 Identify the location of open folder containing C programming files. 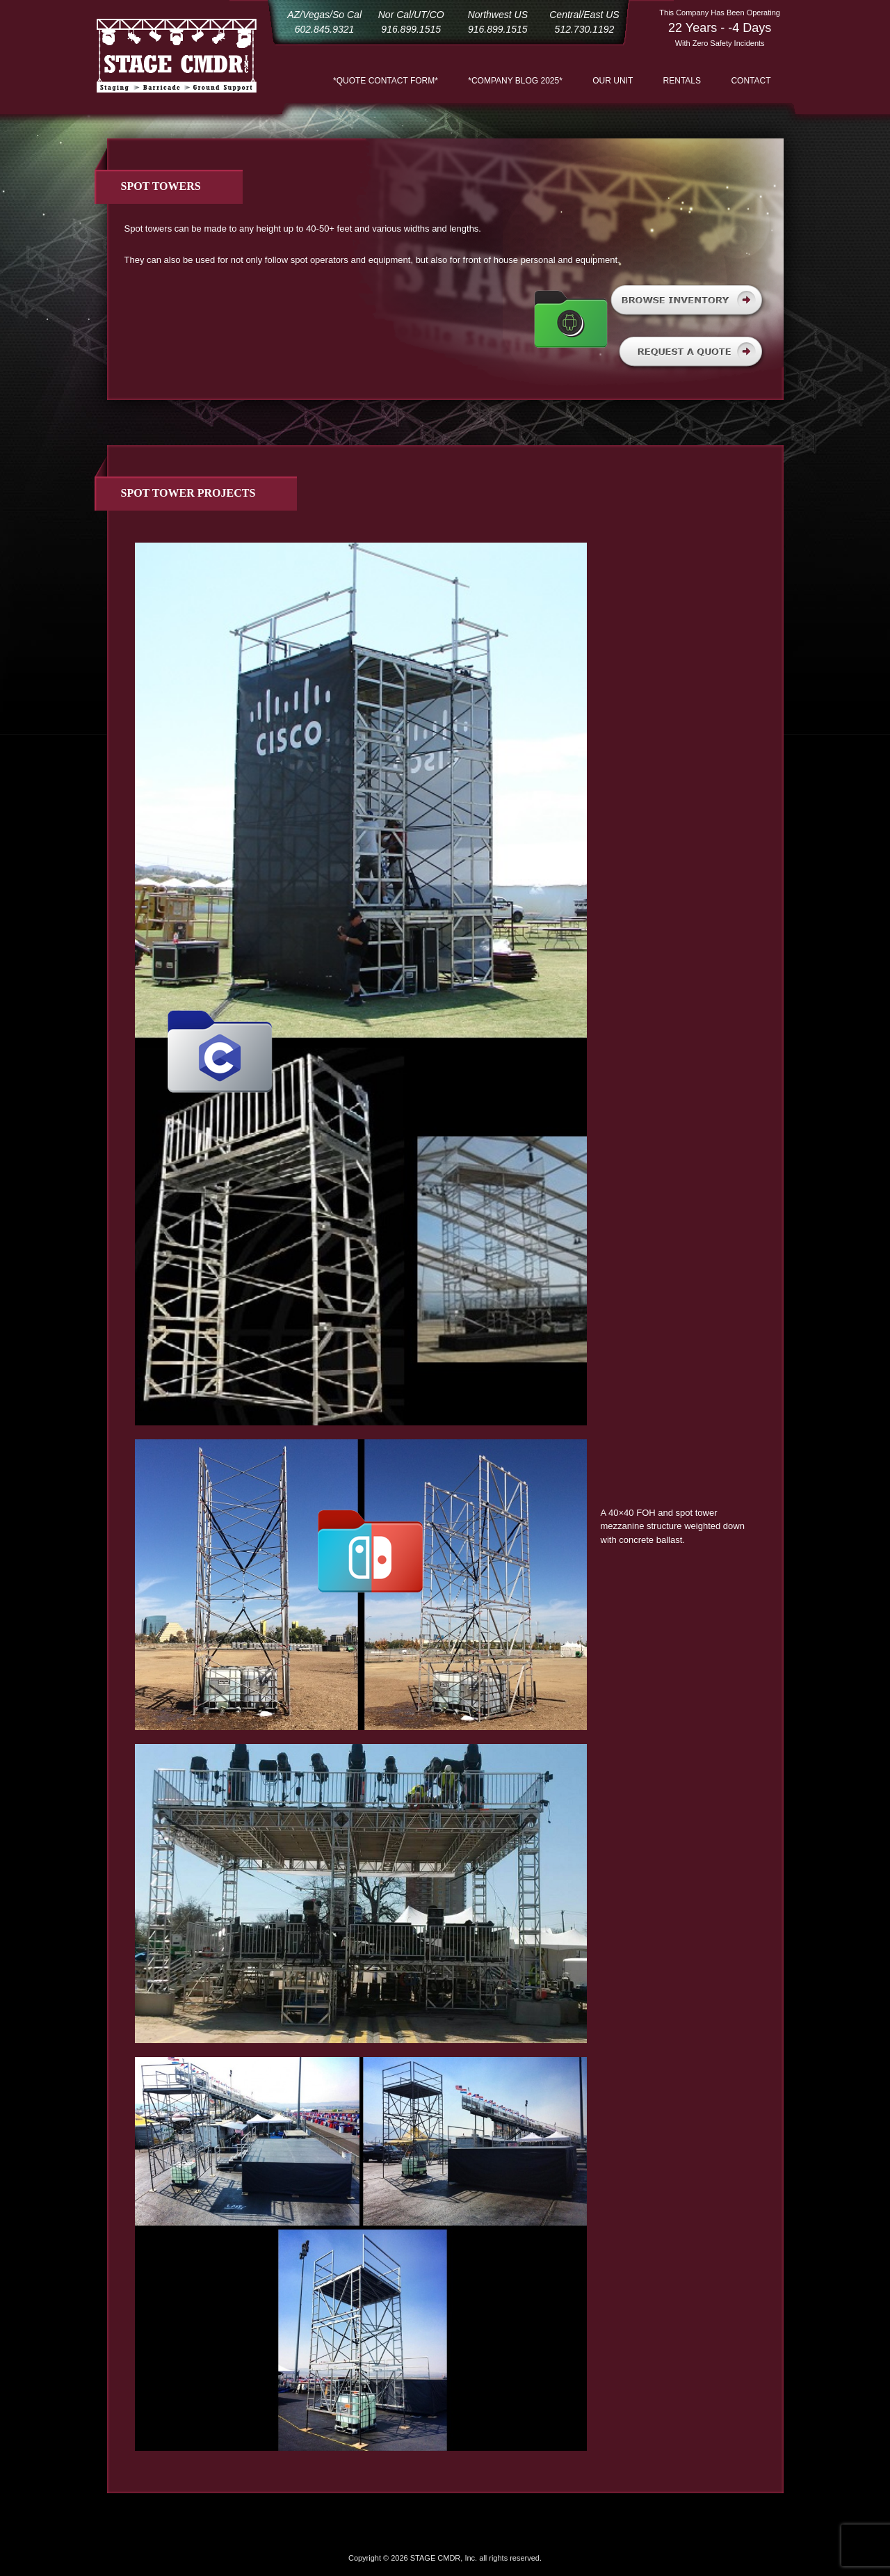
(219, 1054).